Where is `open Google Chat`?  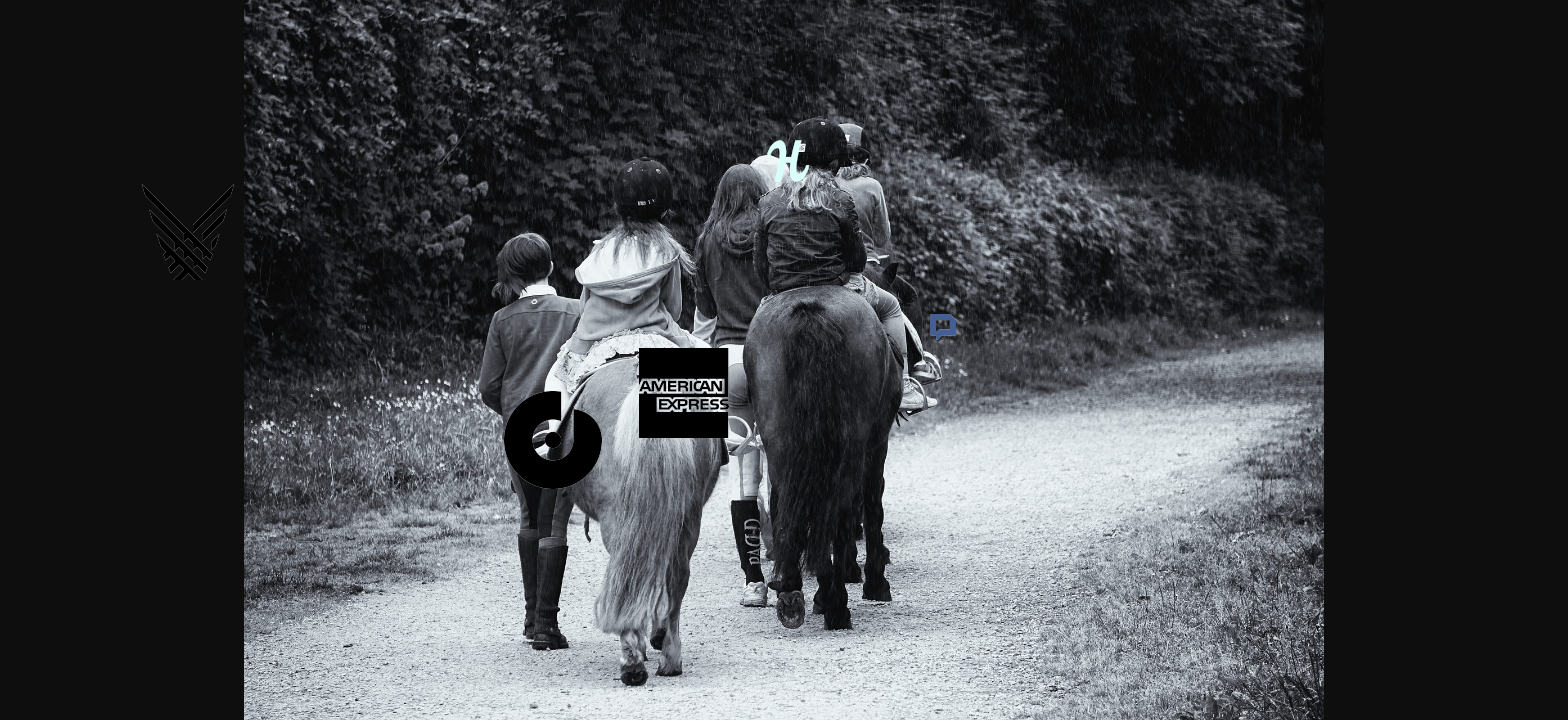 open Google Chat is located at coordinates (943, 327).